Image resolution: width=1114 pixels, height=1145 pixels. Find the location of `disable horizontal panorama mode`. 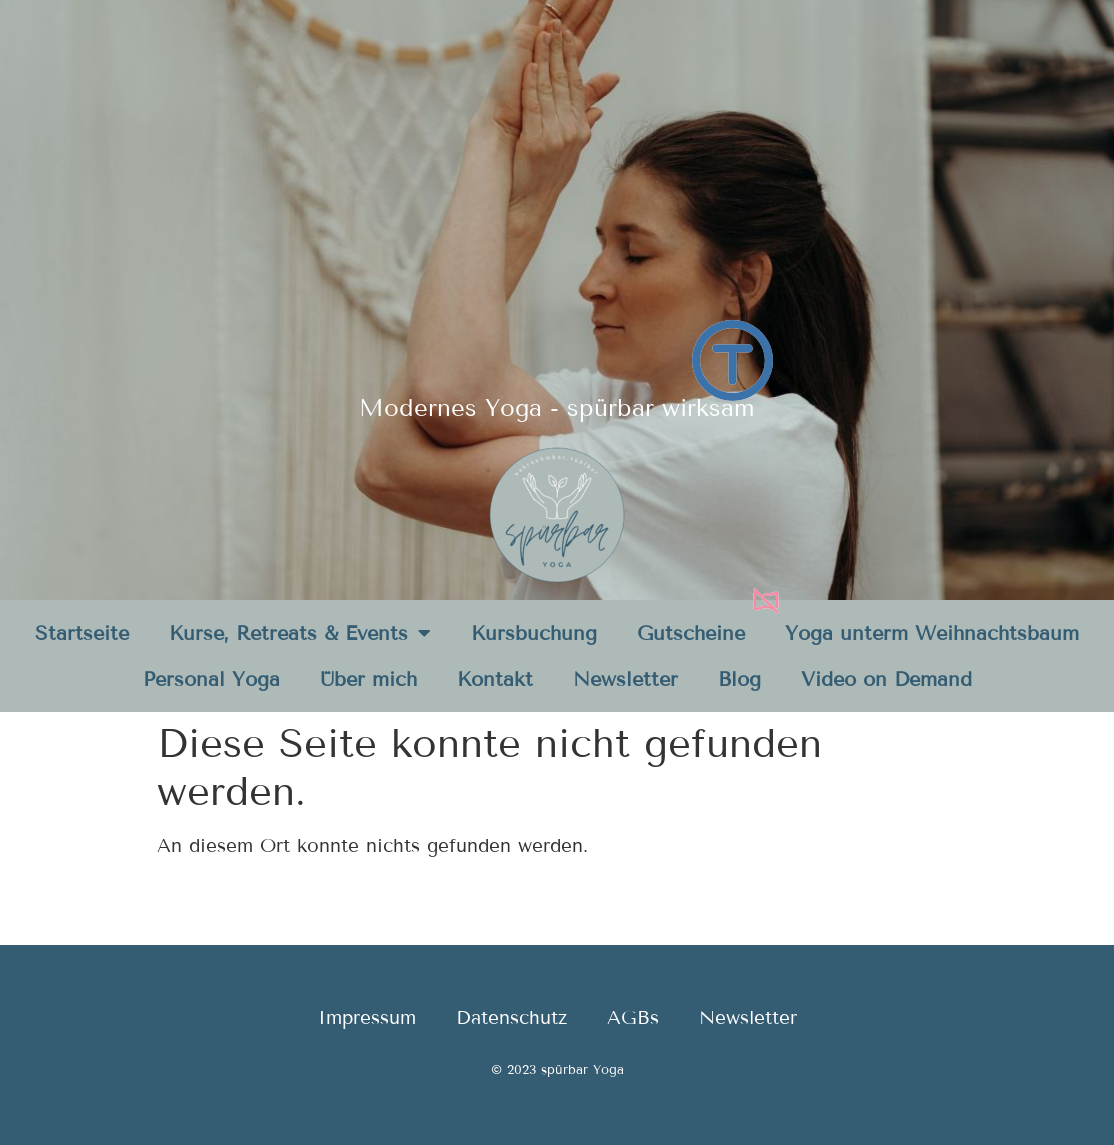

disable horizontal panorama mode is located at coordinates (766, 601).